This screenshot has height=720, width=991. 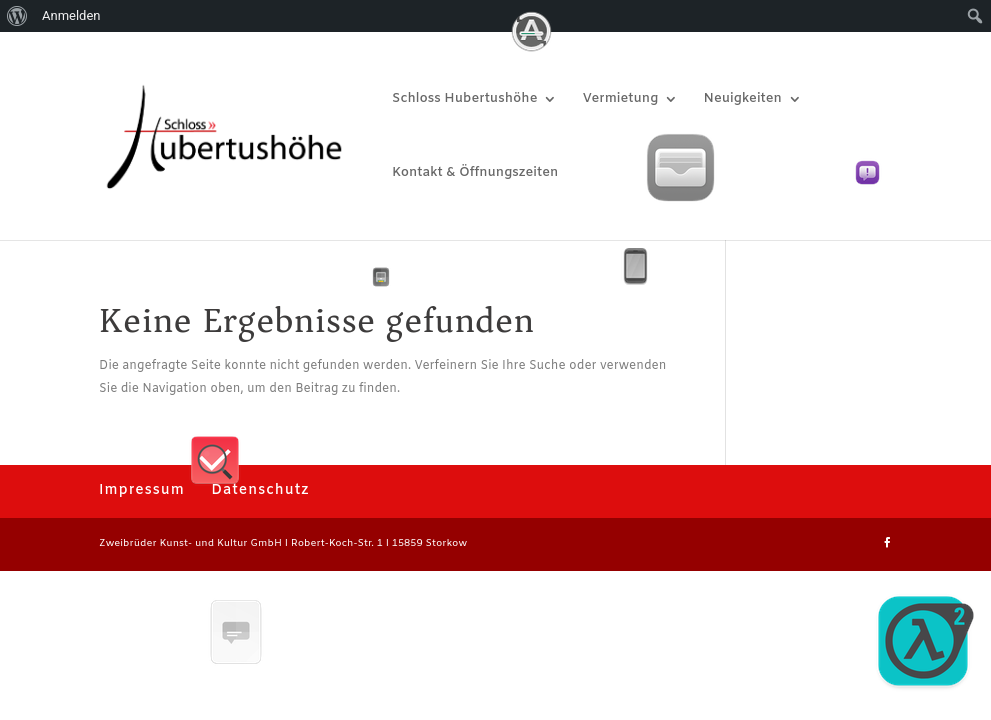 I want to click on open apple wallet app, so click(x=680, y=167).